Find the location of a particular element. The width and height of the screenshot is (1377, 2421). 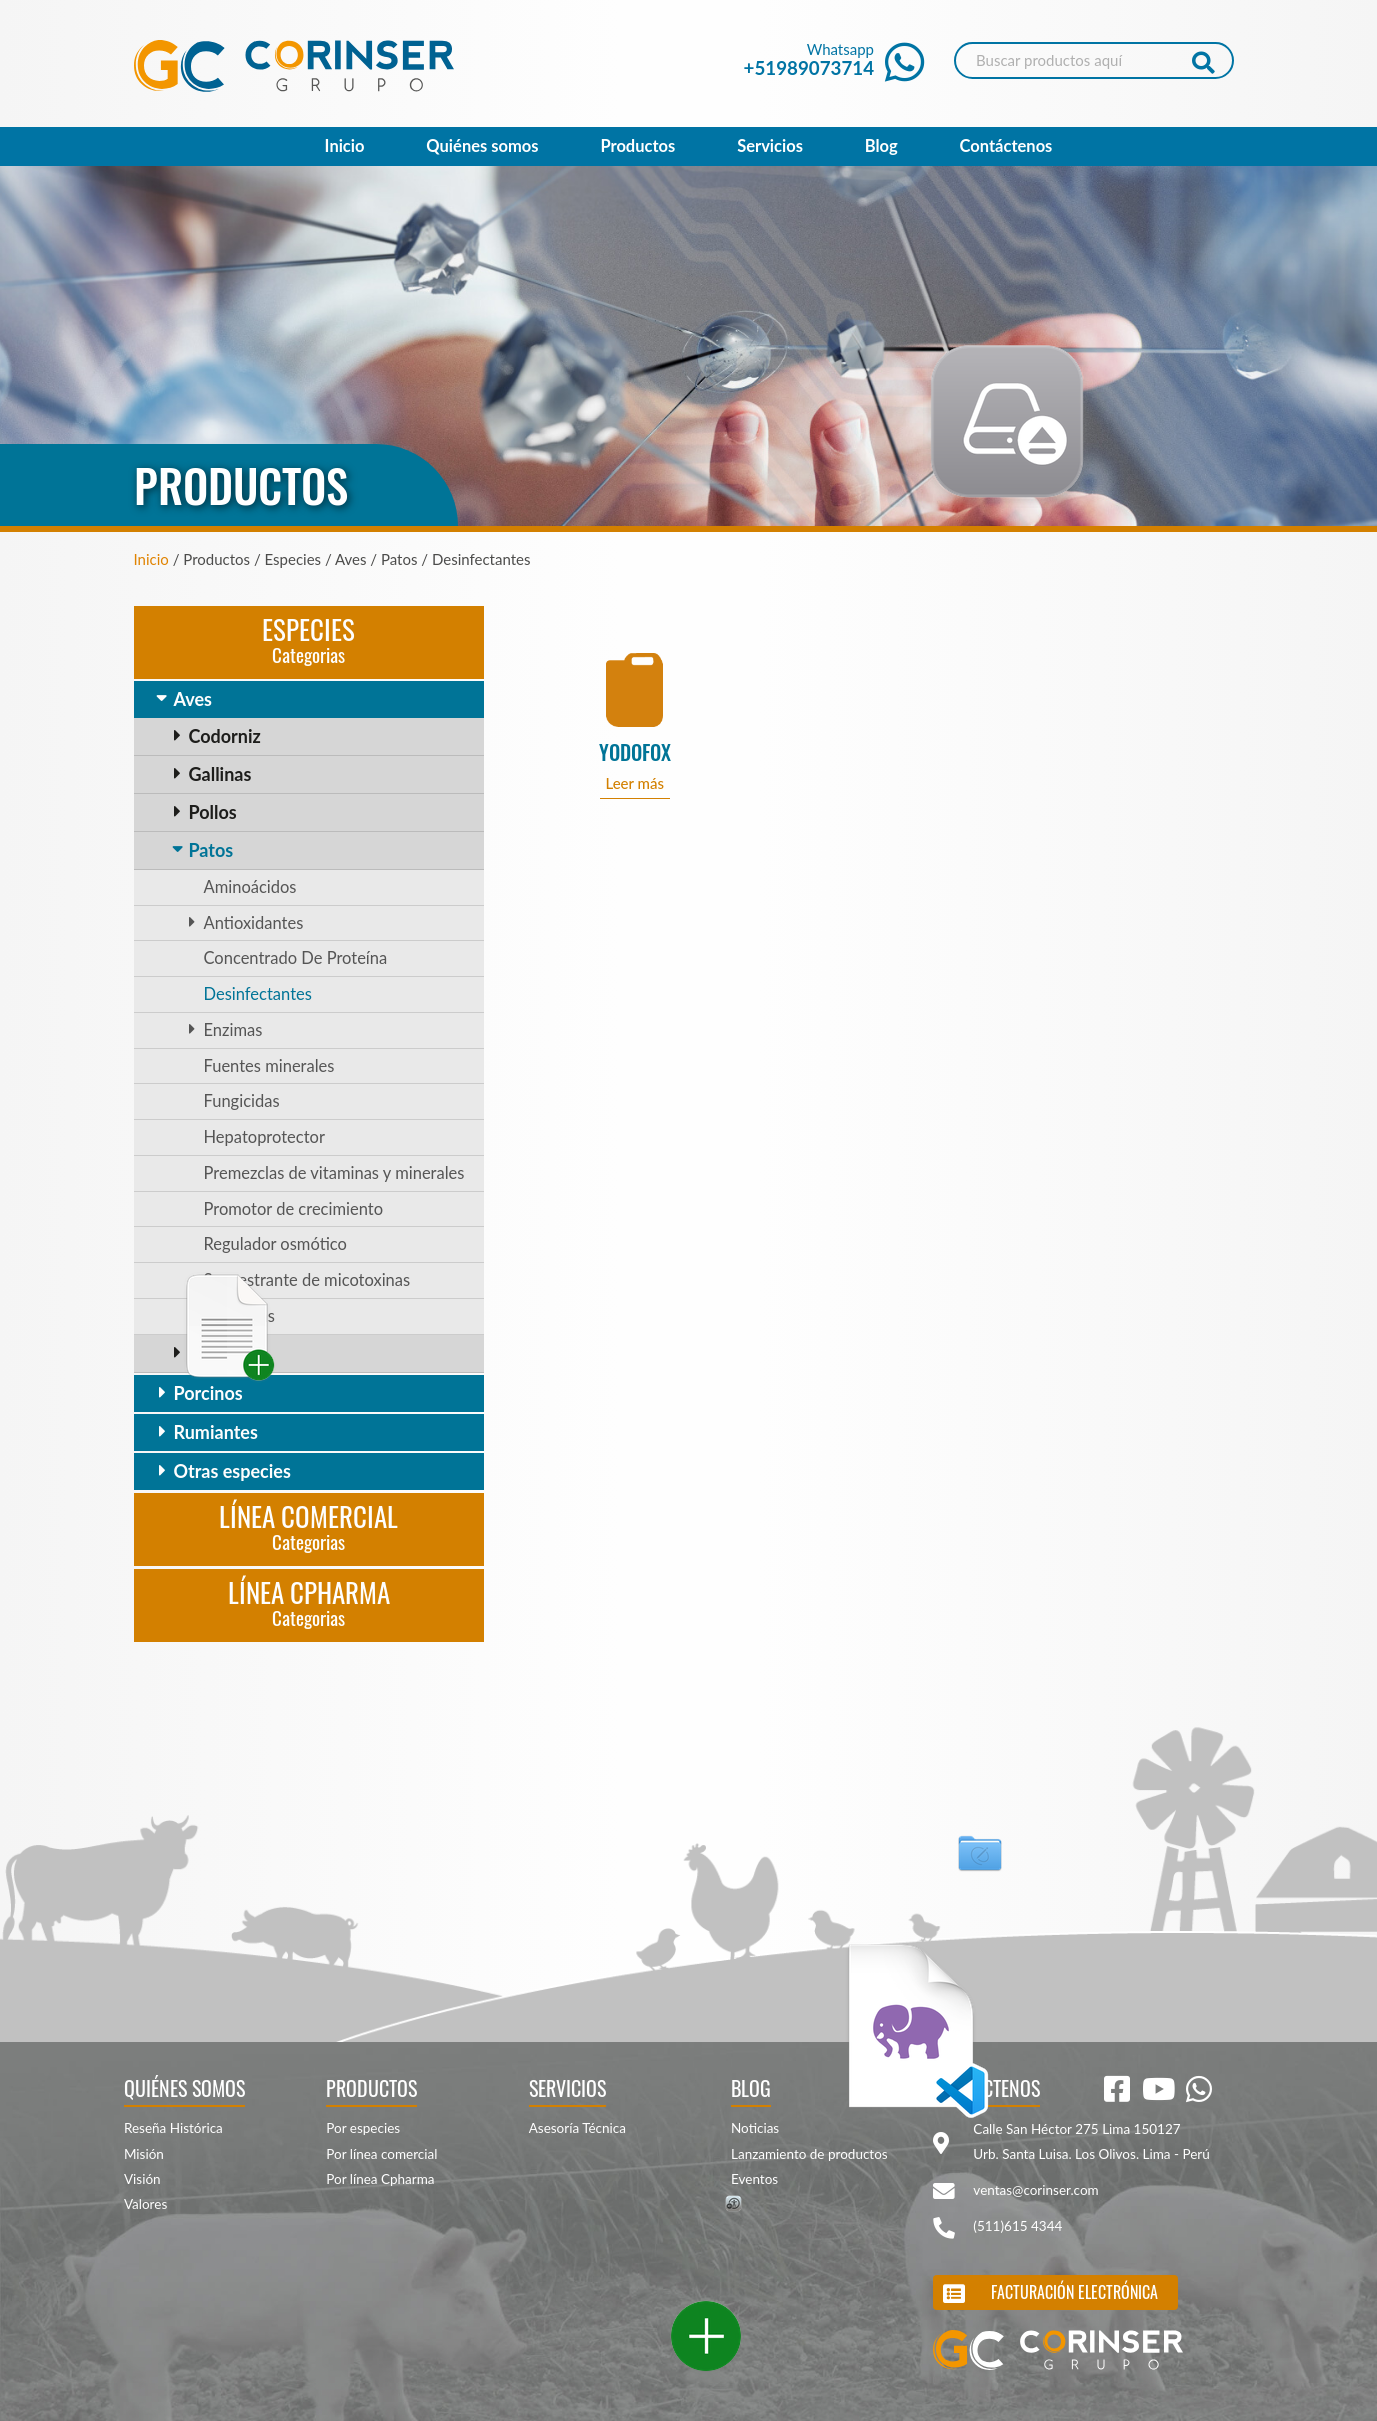

add a new item to a list is located at coordinates (706, 2336).